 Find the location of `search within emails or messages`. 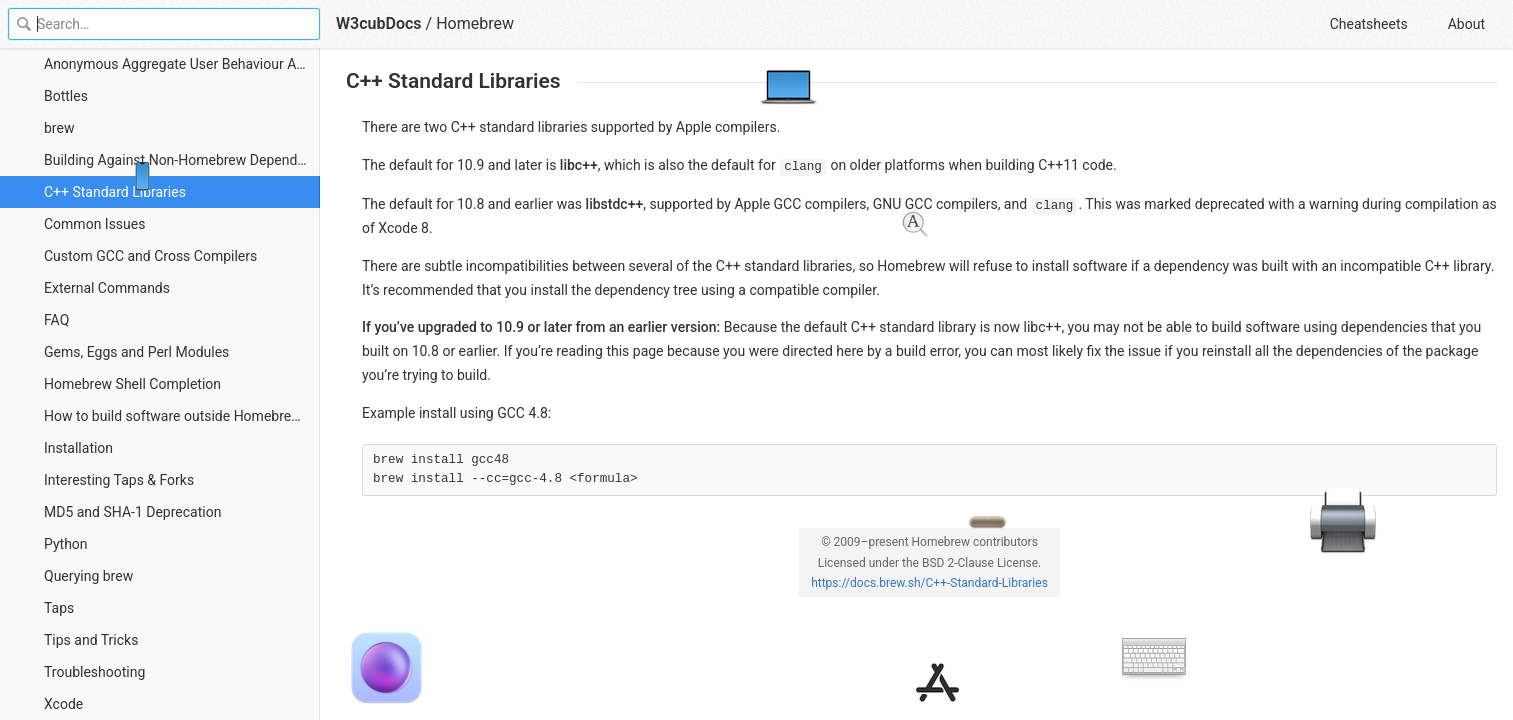

search within emails or messages is located at coordinates (915, 224).